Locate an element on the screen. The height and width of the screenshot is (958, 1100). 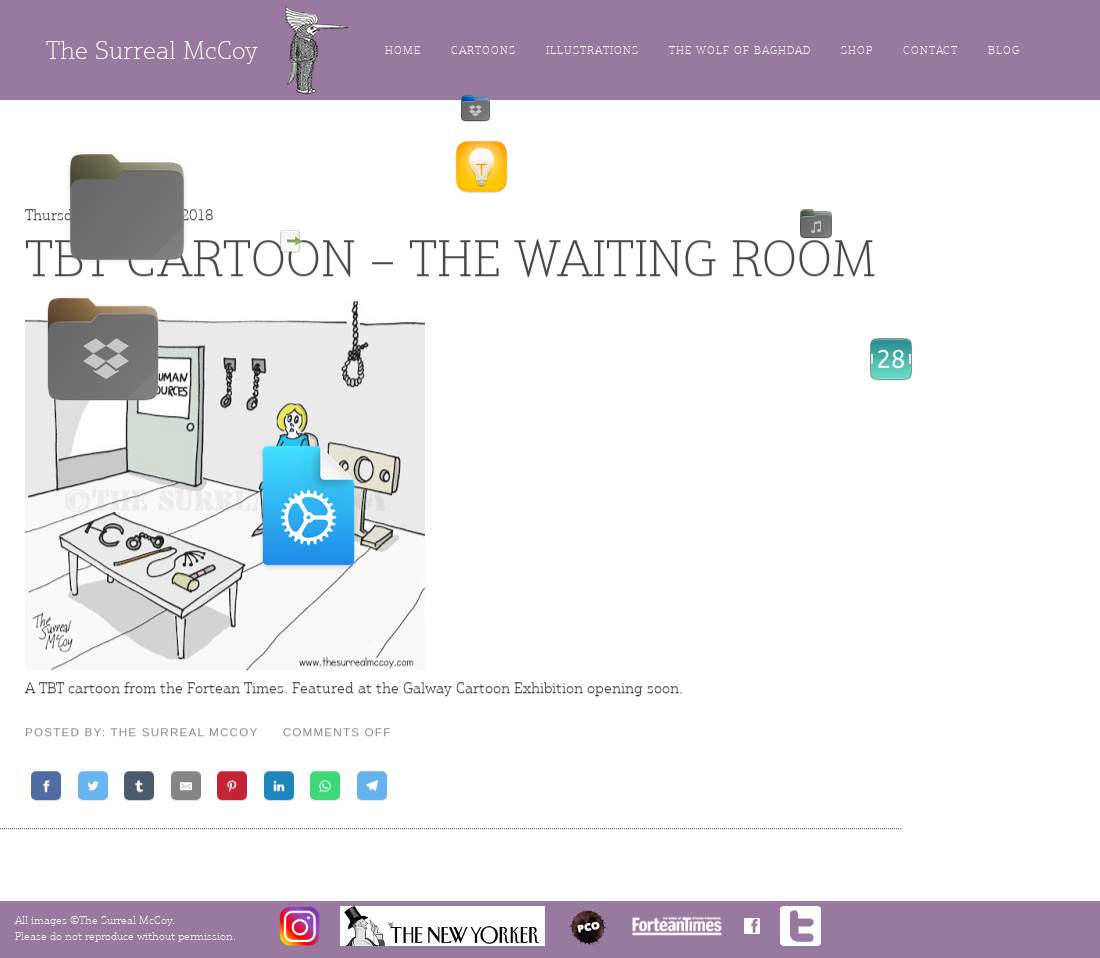
open your dropbox synced folder is located at coordinates (103, 349).